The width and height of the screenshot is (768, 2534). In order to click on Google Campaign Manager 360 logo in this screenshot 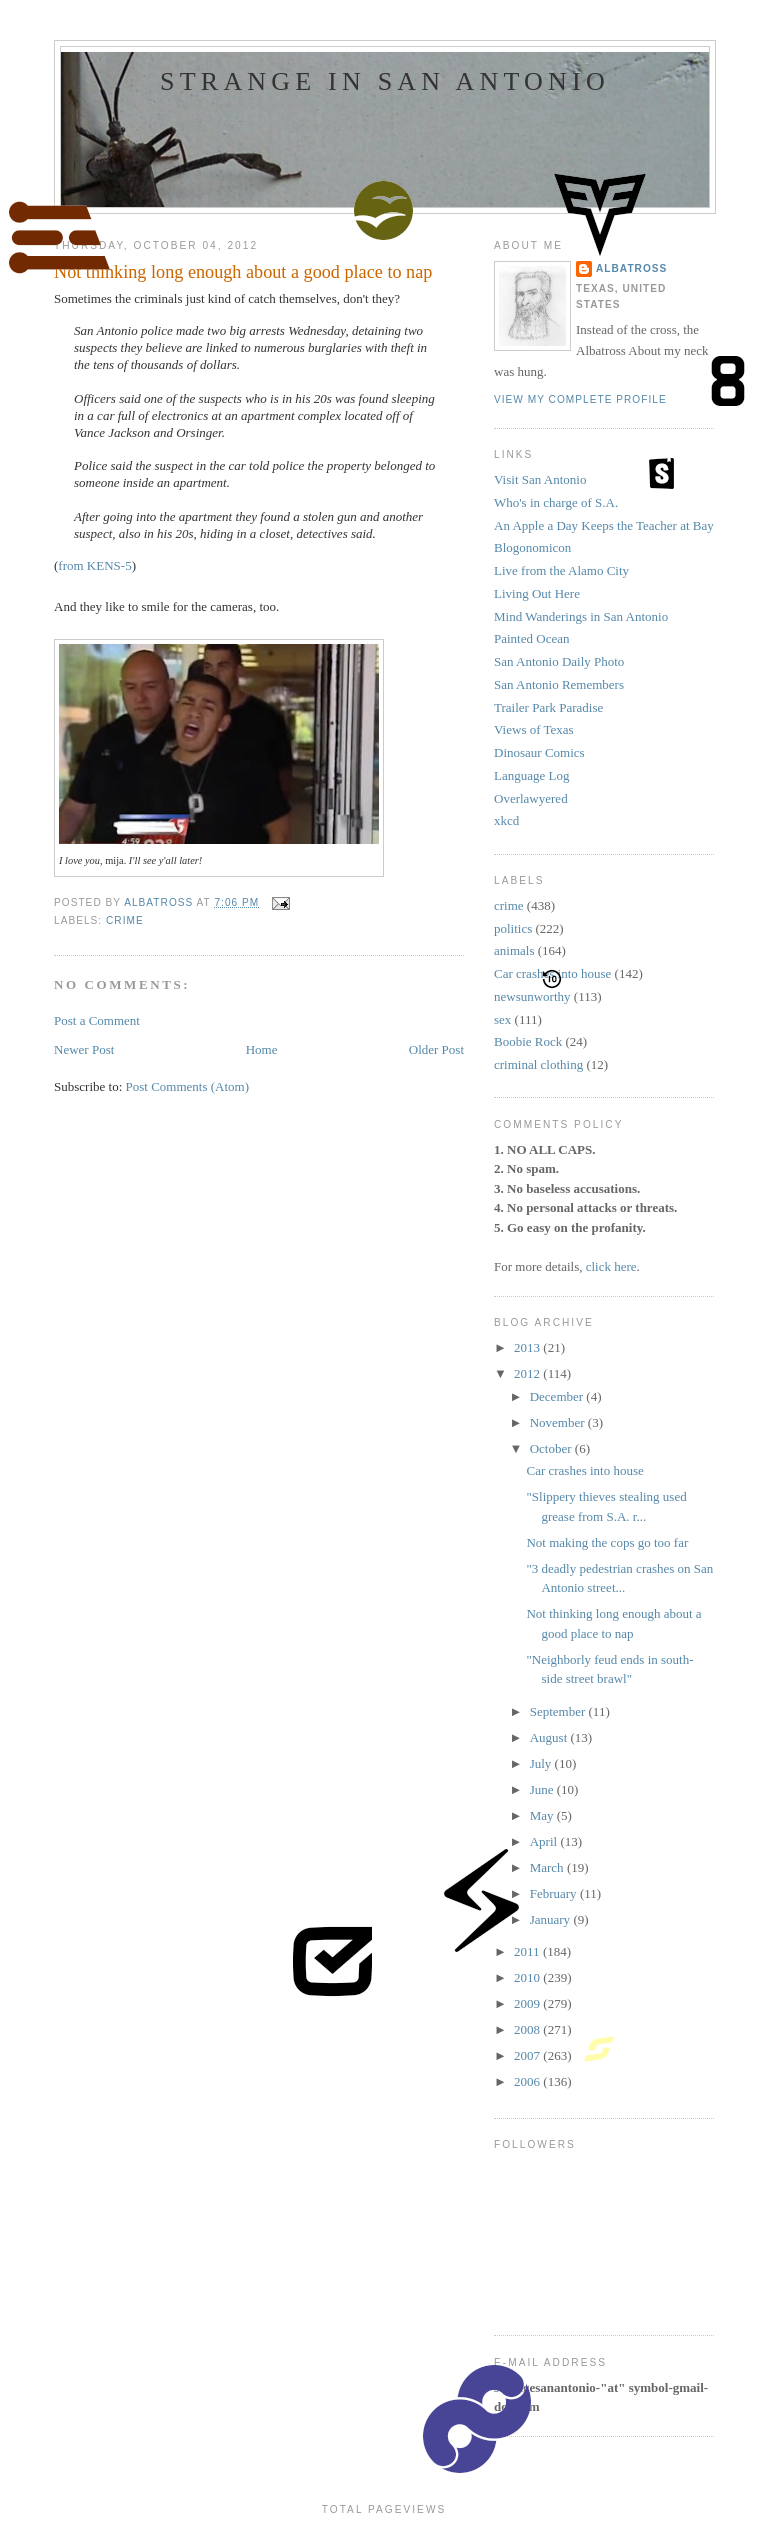, I will do `click(477, 2419)`.